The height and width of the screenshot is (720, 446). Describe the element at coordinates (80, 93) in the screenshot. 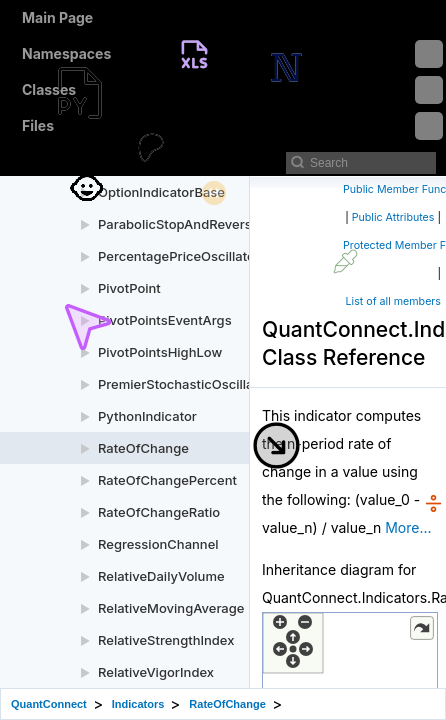

I see `python script file` at that location.